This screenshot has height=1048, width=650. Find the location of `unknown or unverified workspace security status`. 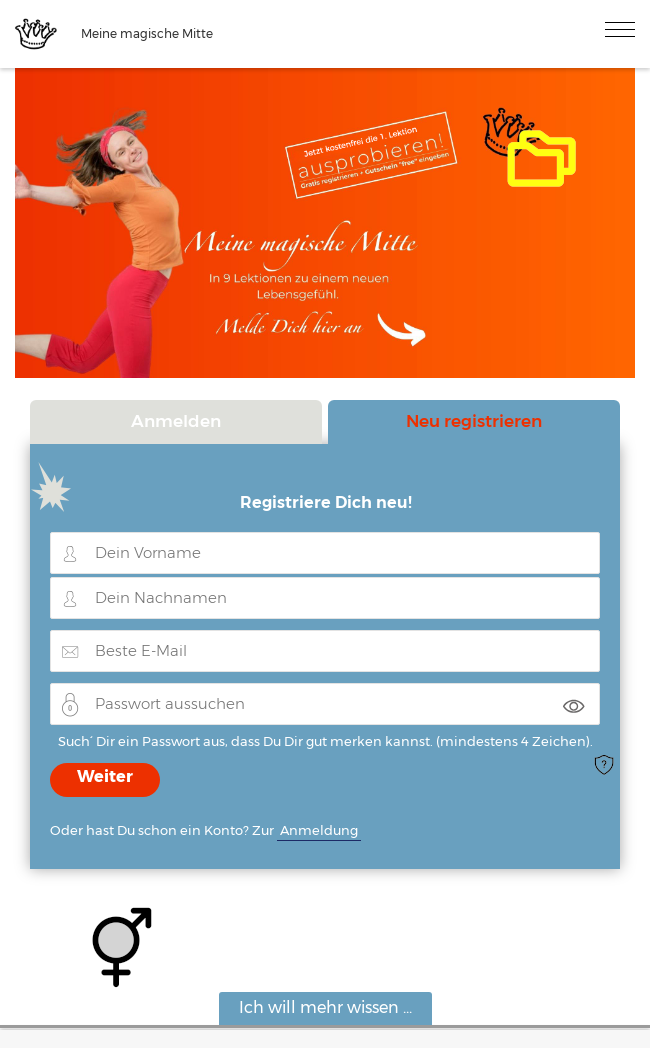

unknown or unverified workspace security status is located at coordinates (604, 765).